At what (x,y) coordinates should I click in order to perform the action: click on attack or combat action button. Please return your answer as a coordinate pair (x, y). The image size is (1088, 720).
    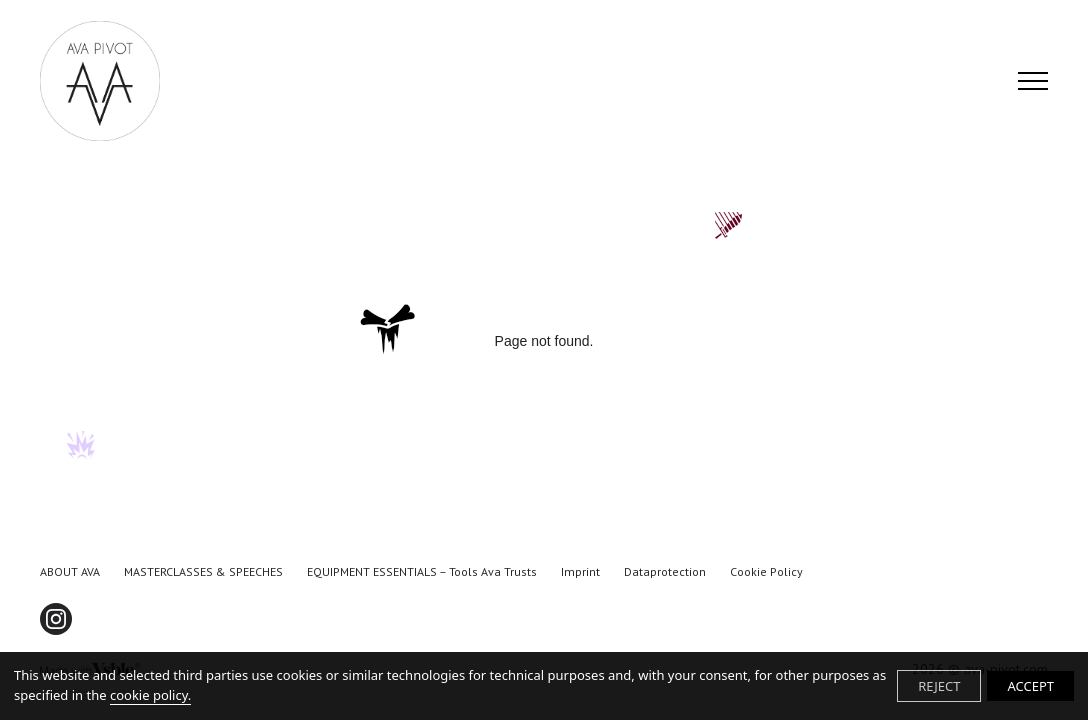
    Looking at the image, I should click on (728, 225).